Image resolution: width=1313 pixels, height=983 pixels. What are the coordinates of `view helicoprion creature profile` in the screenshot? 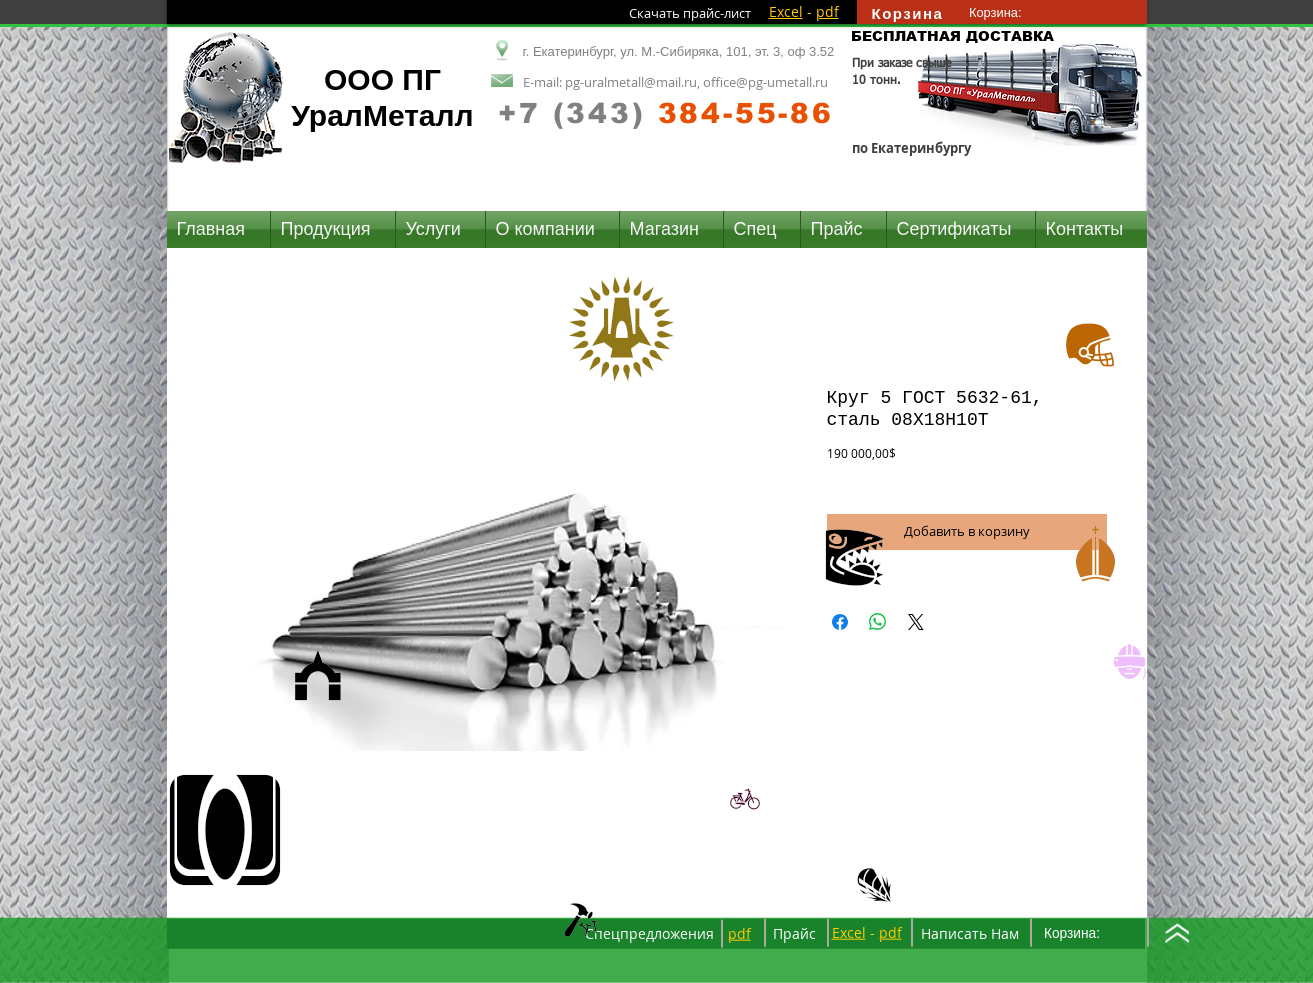 It's located at (854, 557).